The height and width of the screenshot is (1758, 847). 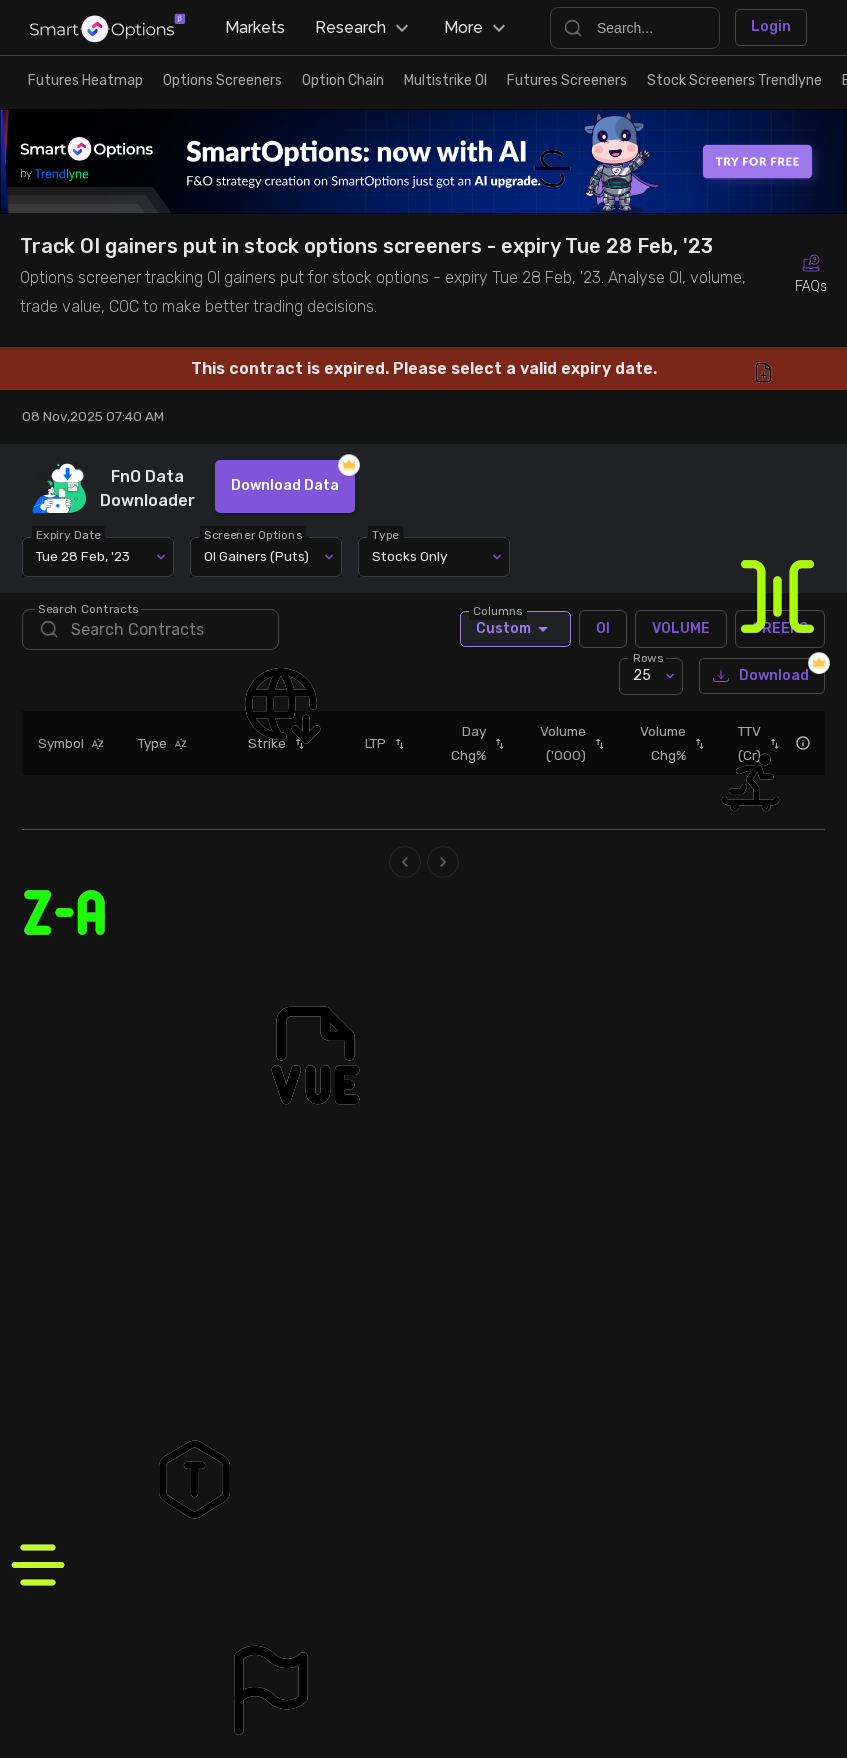 I want to click on adjust horizontal spacing between elements, so click(x=777, y=596).